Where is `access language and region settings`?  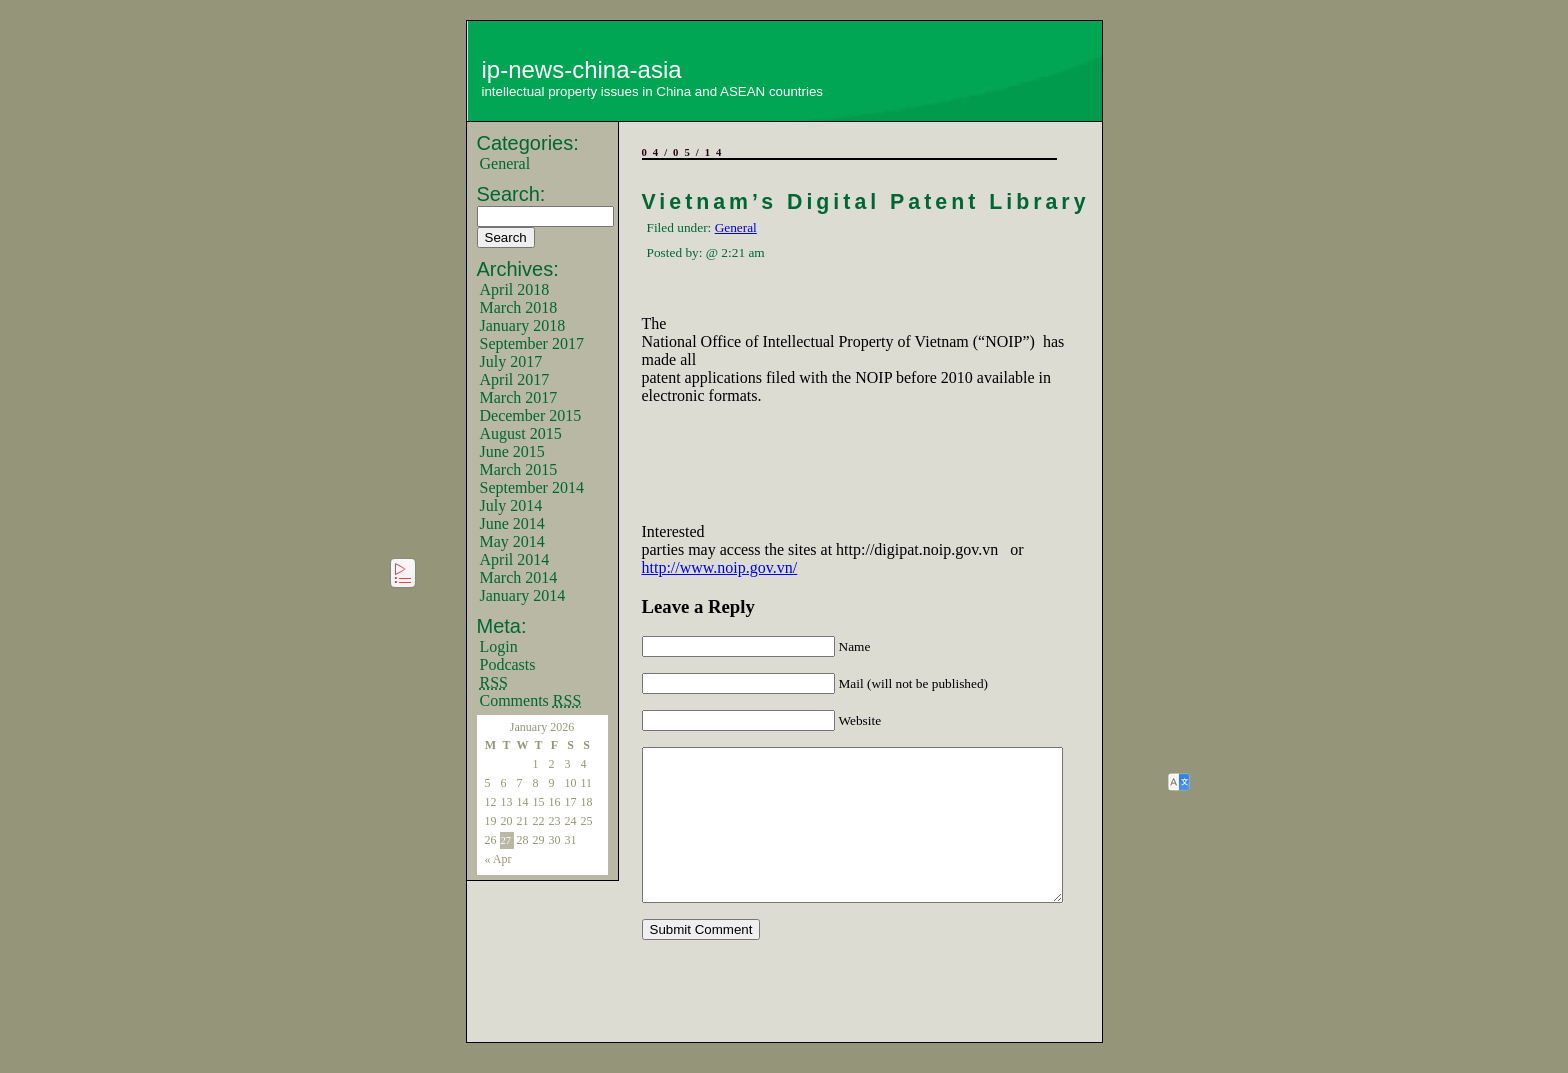
access language and region settings is located at coordinates (1179, 782).